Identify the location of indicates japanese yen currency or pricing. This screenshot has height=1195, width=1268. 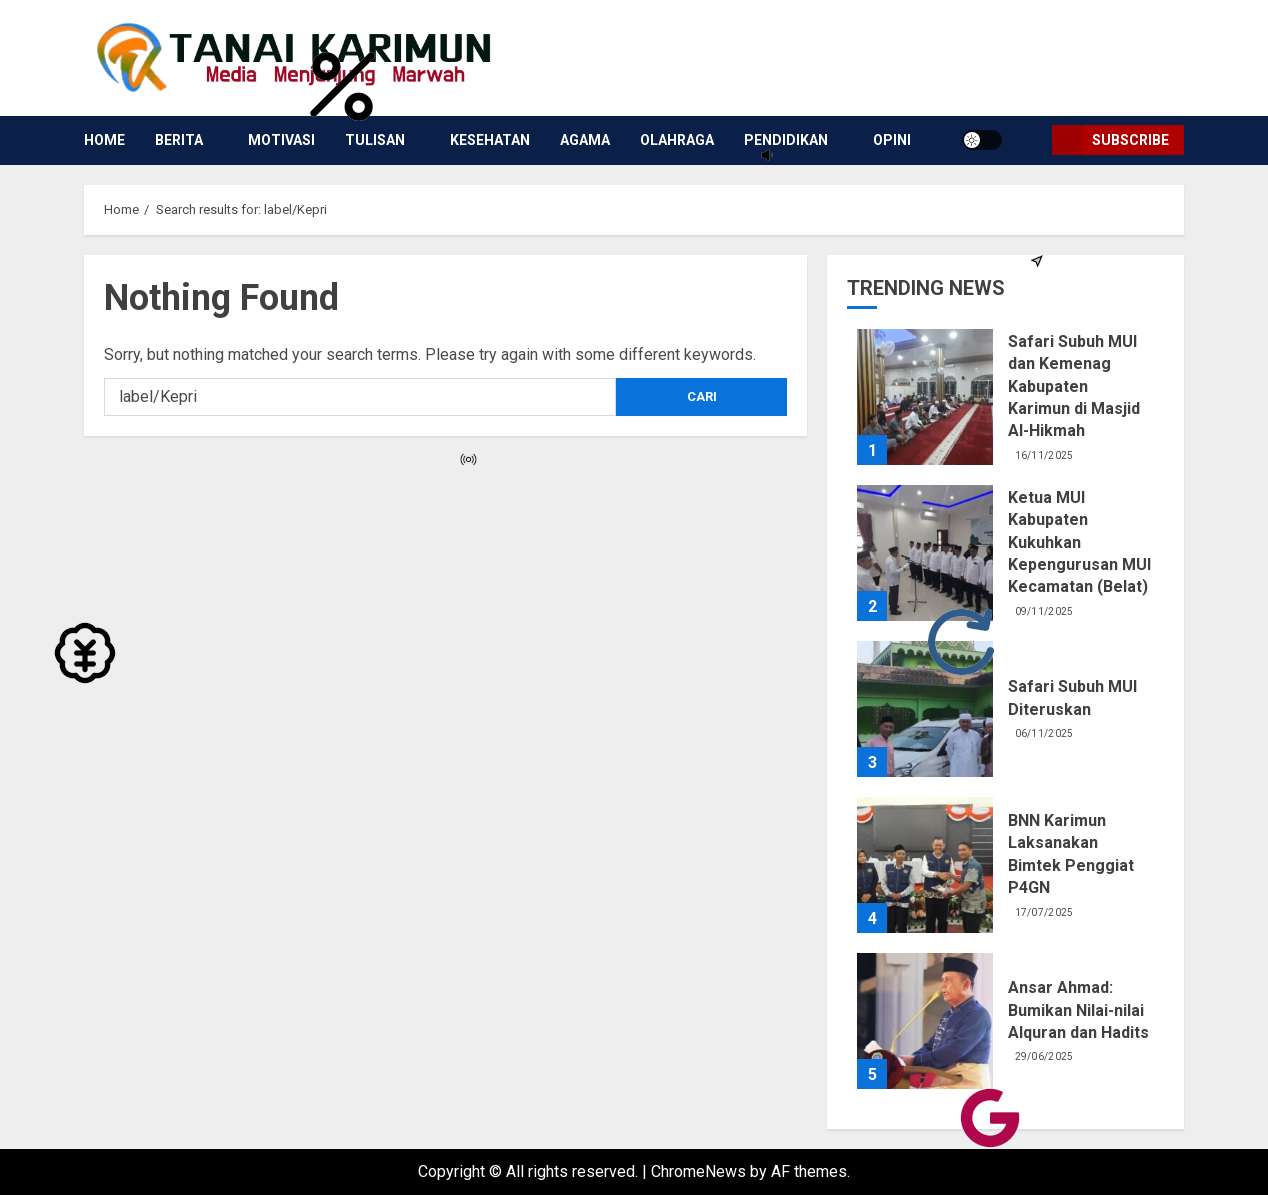
(85, 653).